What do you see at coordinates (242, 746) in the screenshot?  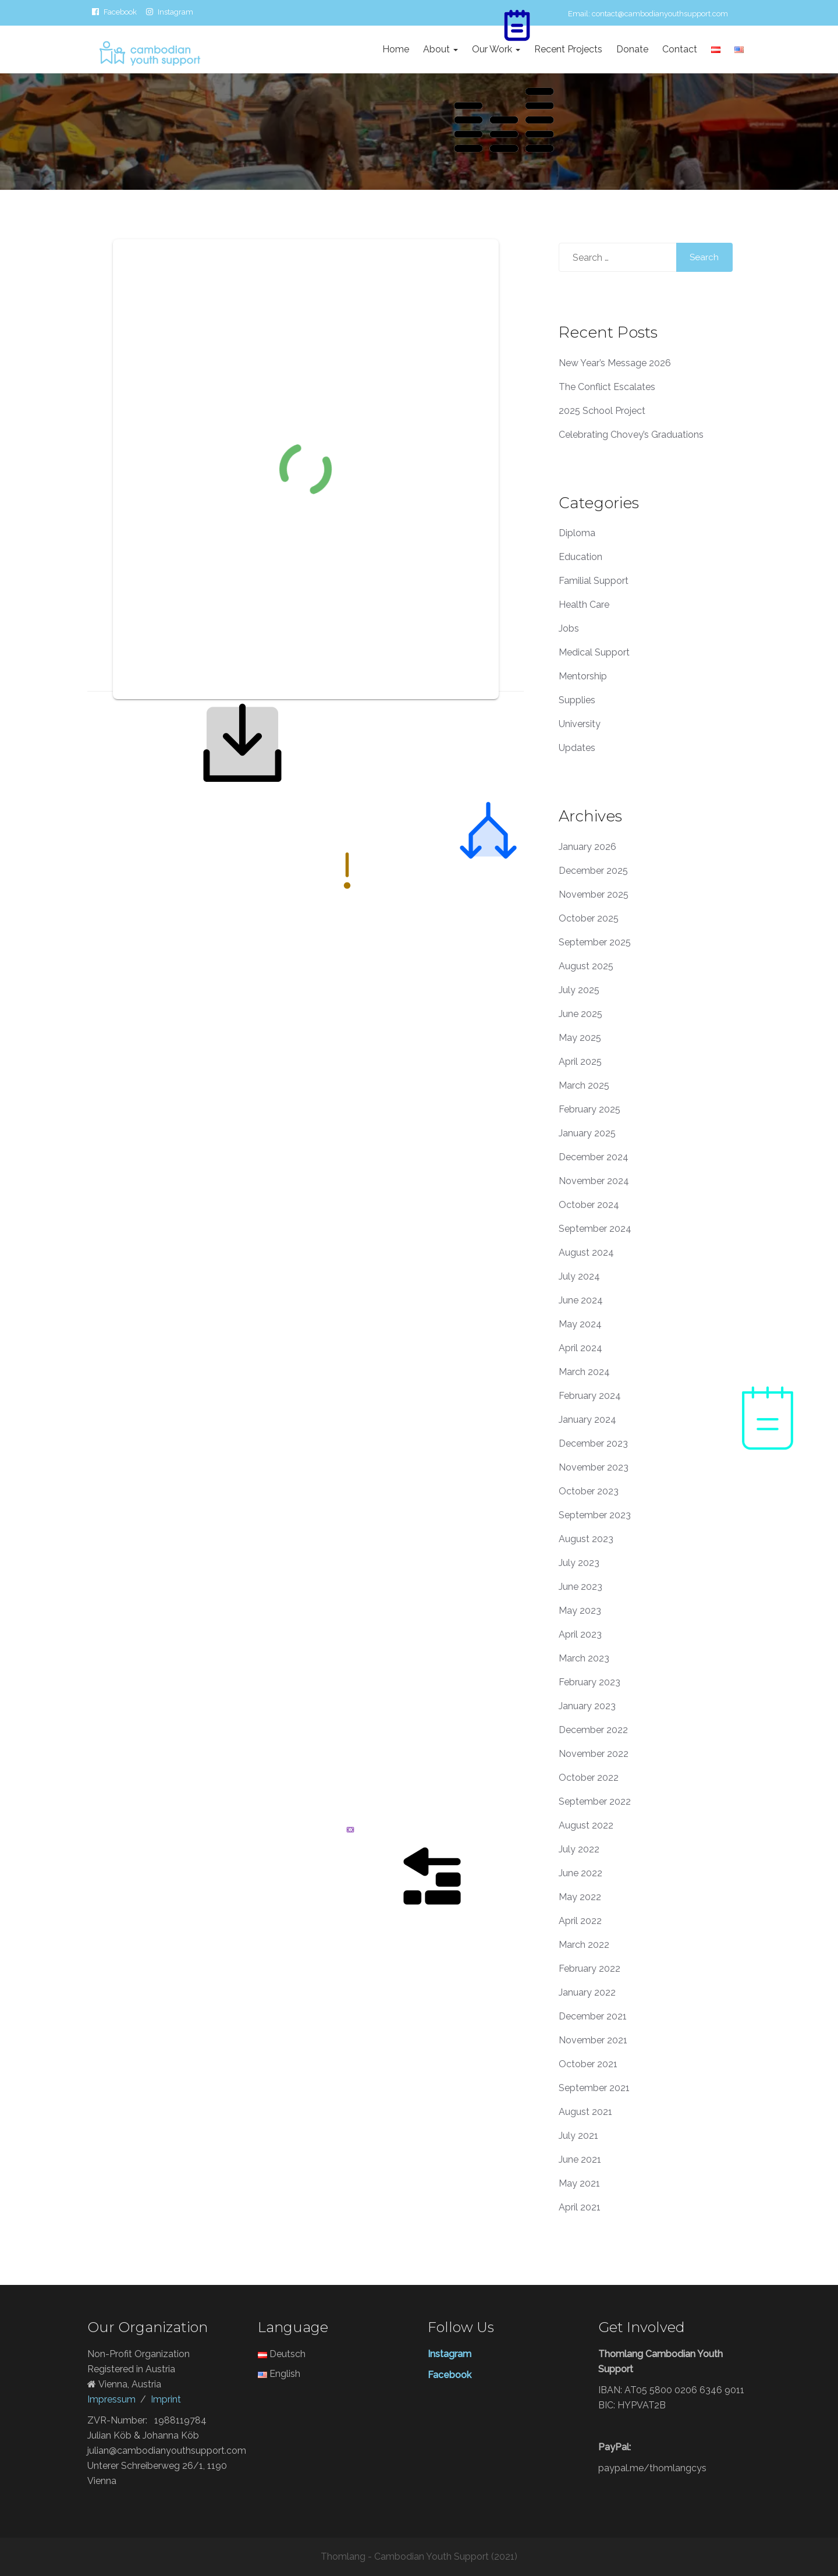 I see `download a file to your device` at bounding box center [242, 746].